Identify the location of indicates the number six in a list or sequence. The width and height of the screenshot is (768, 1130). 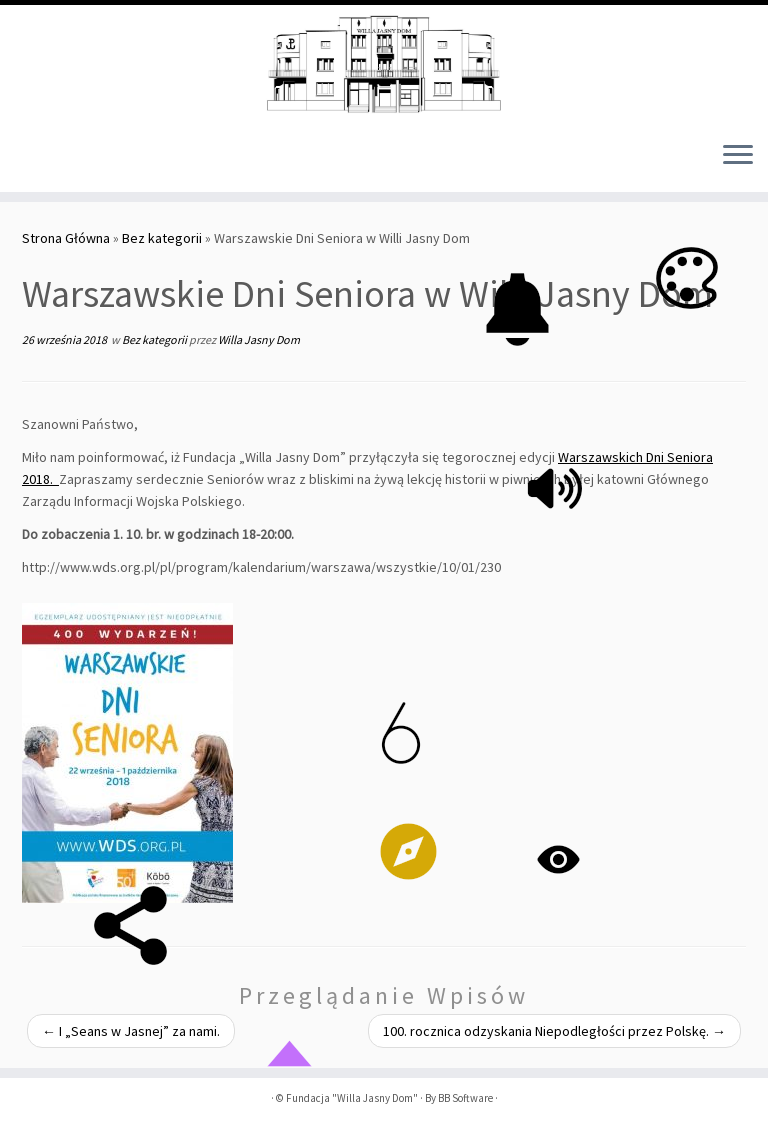
(401, 733).